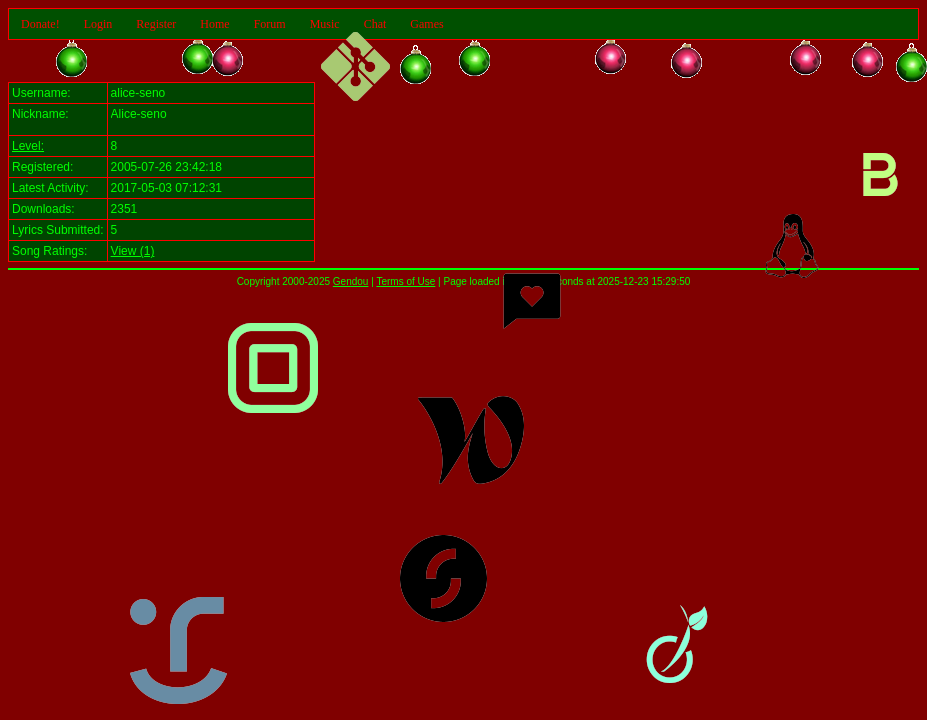  I want to click on open the Starling Bank app, so click(443, 578).